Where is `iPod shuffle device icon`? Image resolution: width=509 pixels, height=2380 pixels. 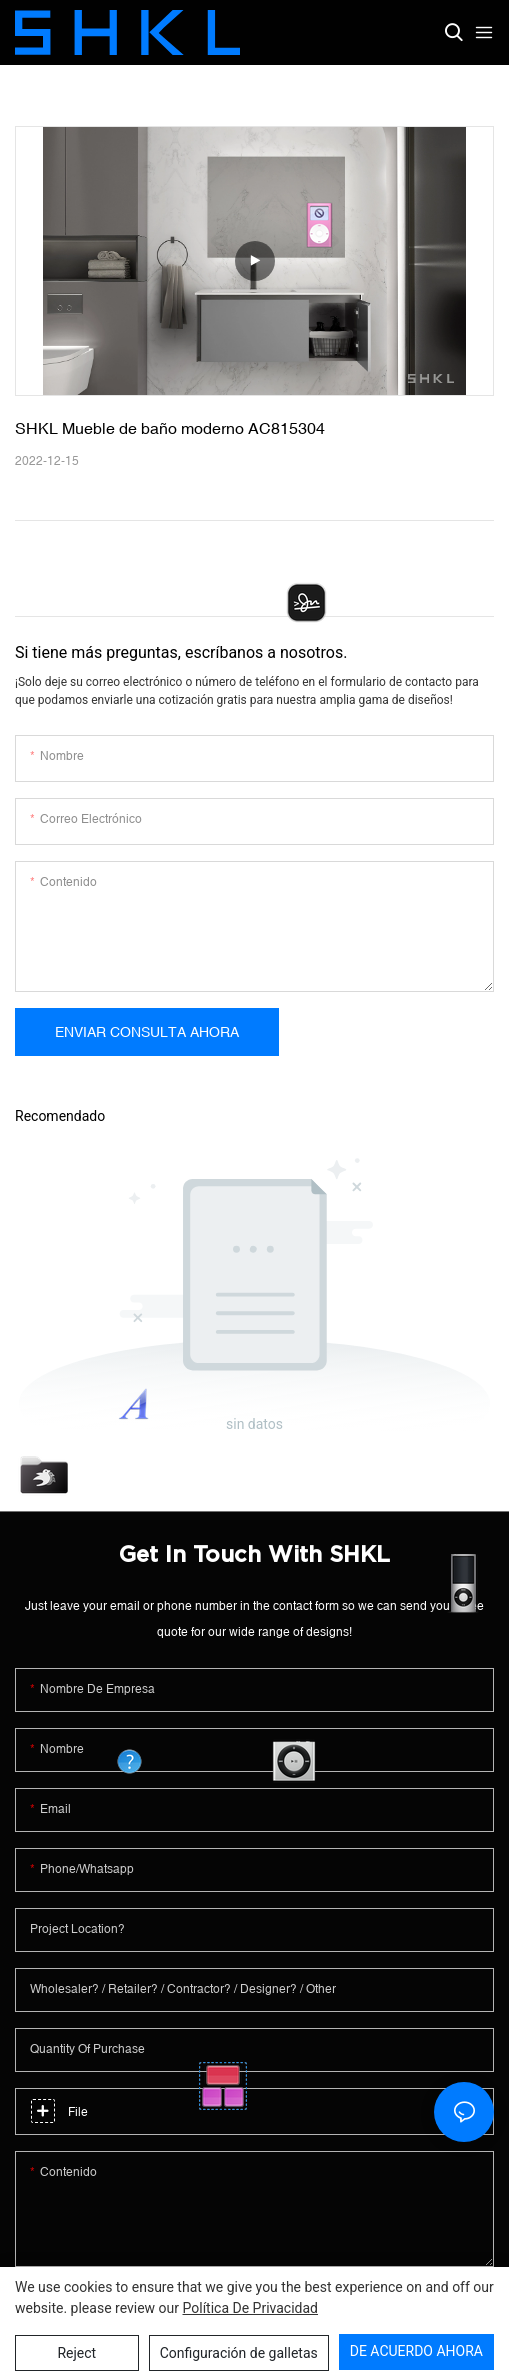 iPod shuffle device icon is located at coordinates (294, 1761).